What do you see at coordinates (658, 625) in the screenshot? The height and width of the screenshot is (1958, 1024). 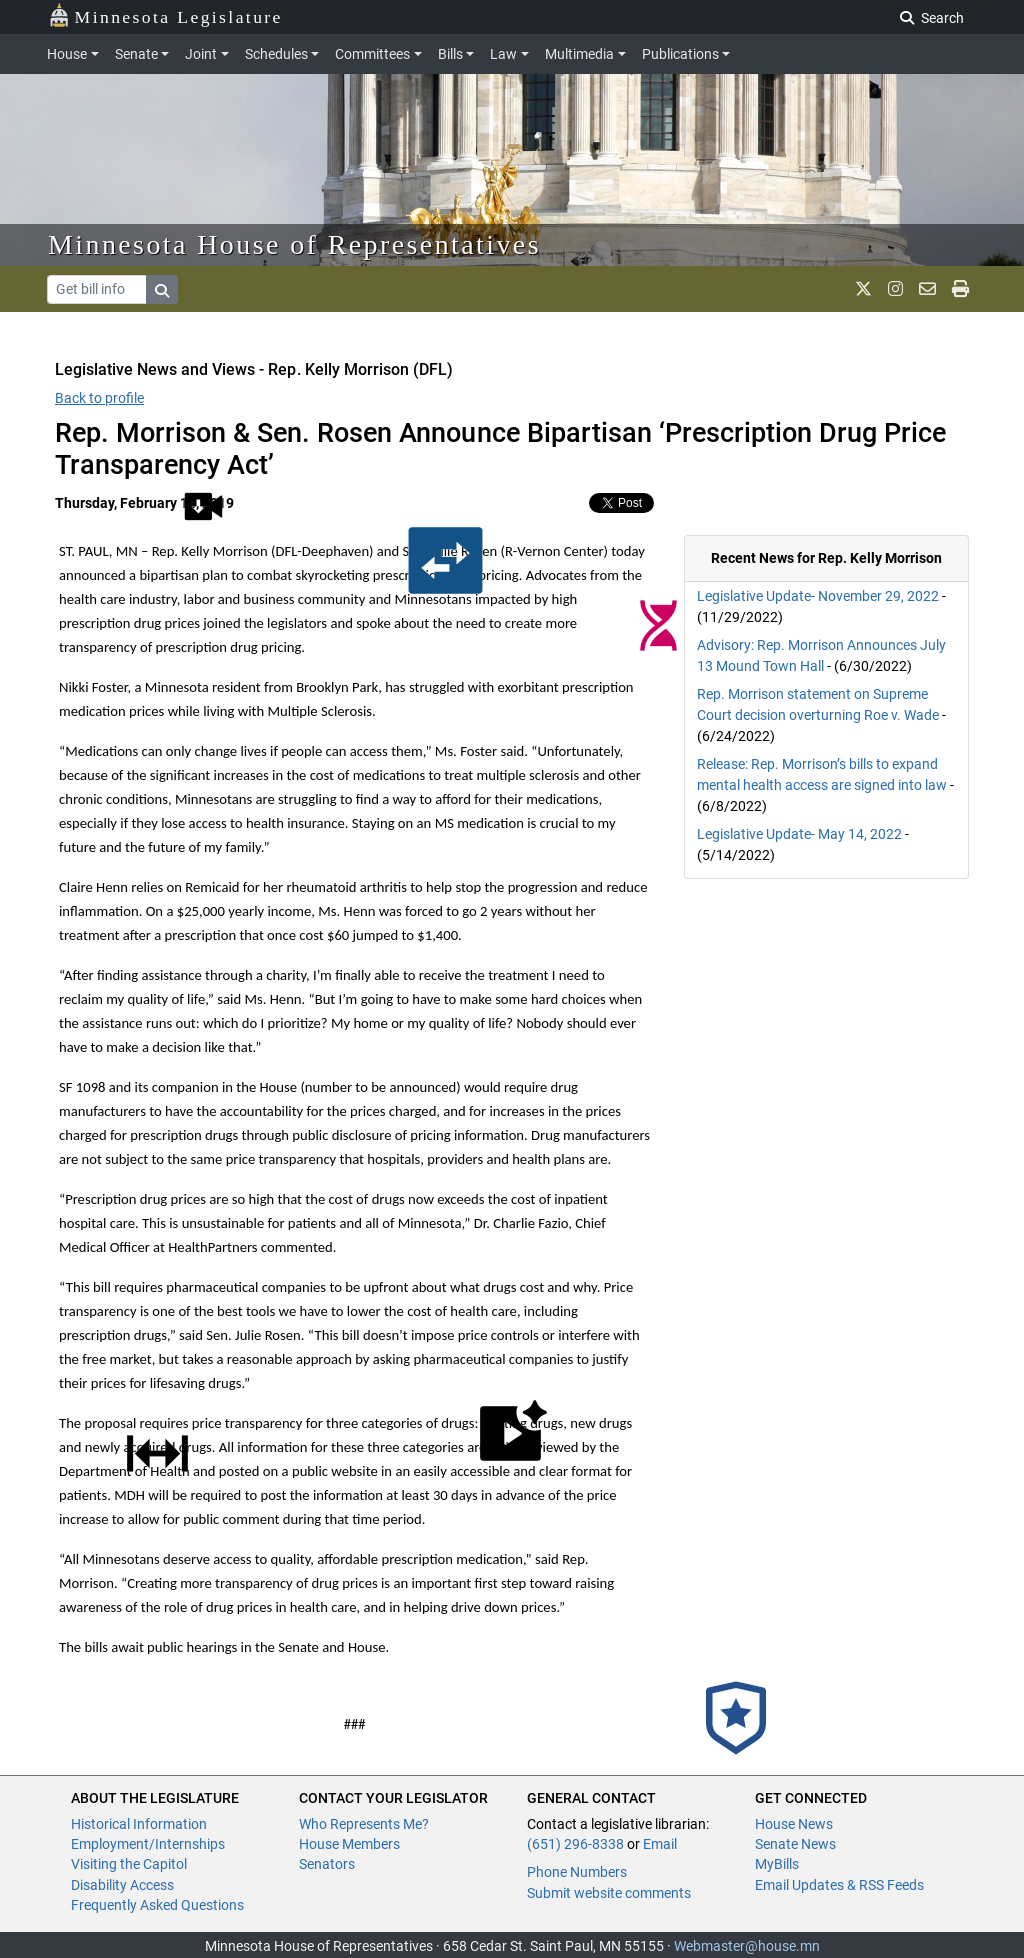 I see `access genetic or DNA-related information` at bounding box center [658, 625].